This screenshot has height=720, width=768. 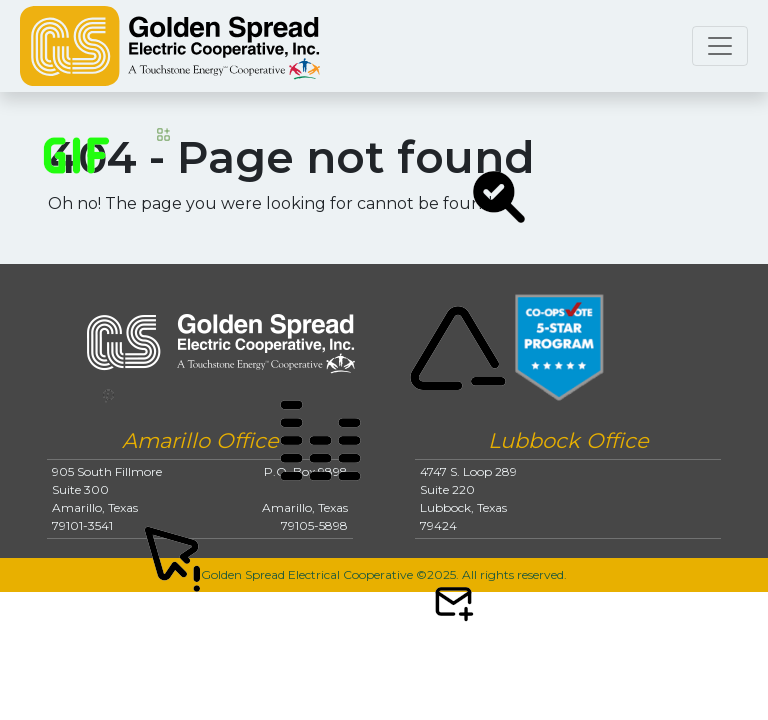 What do you see at coordinates (163, 134) in the screenshot?
I see `open app drawer or menu` at bounding box center [163, 134].